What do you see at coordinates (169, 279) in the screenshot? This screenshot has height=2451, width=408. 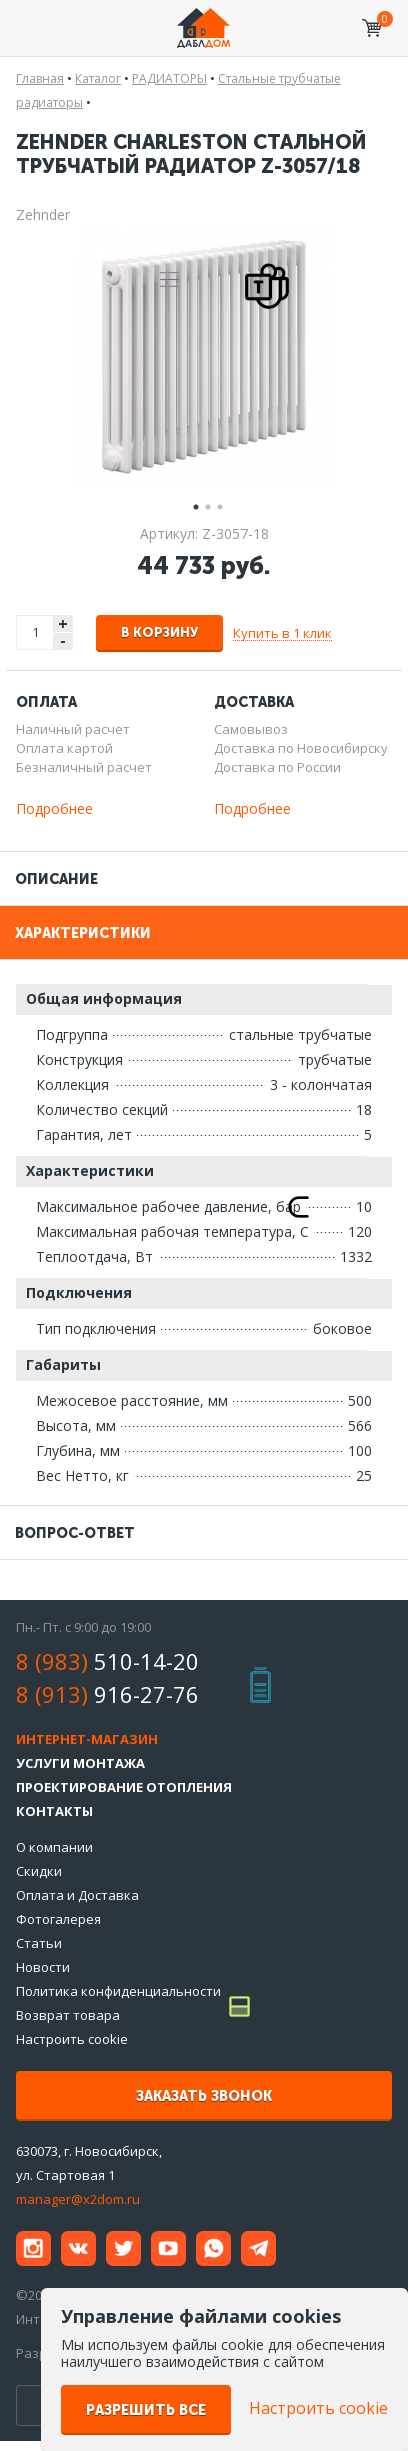 I see `view items in list format` at bounding box center [169, 279].